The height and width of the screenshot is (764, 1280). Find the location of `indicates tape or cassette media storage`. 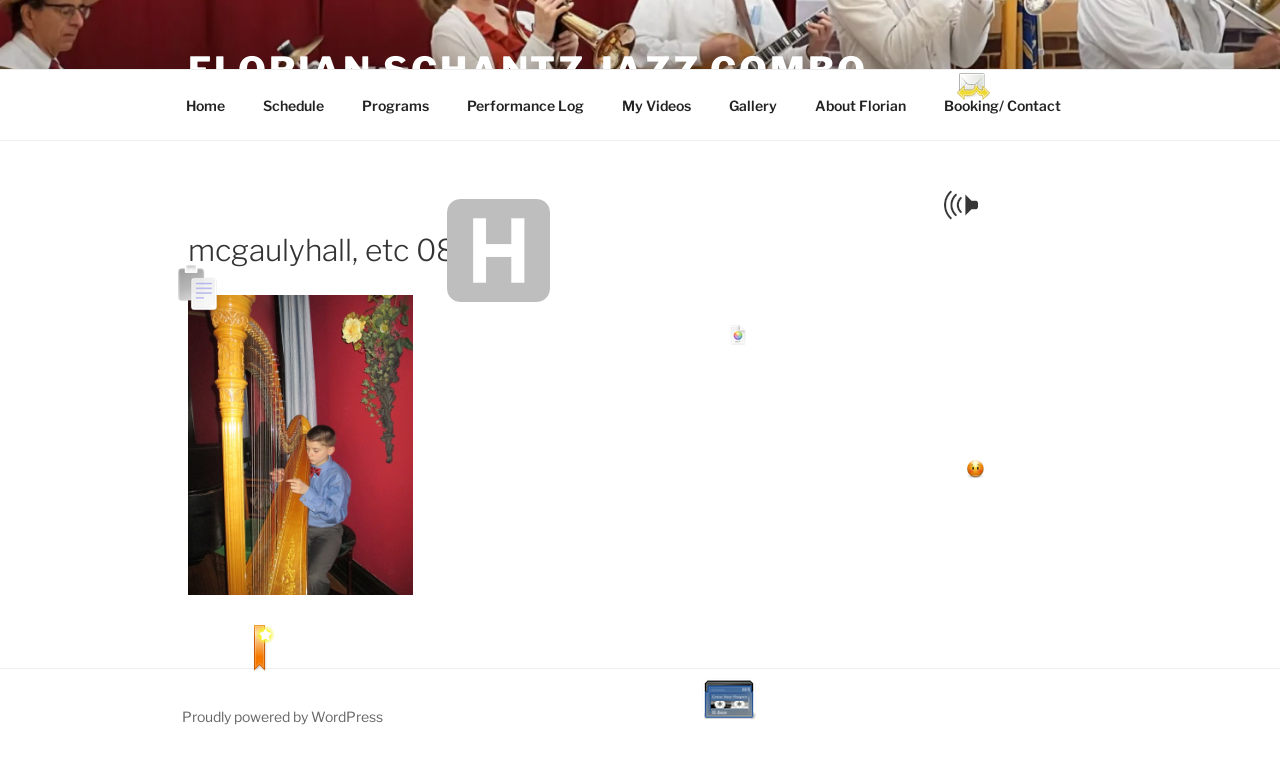

indicates tape or cassette media storage is located at coordinates (729, 701).